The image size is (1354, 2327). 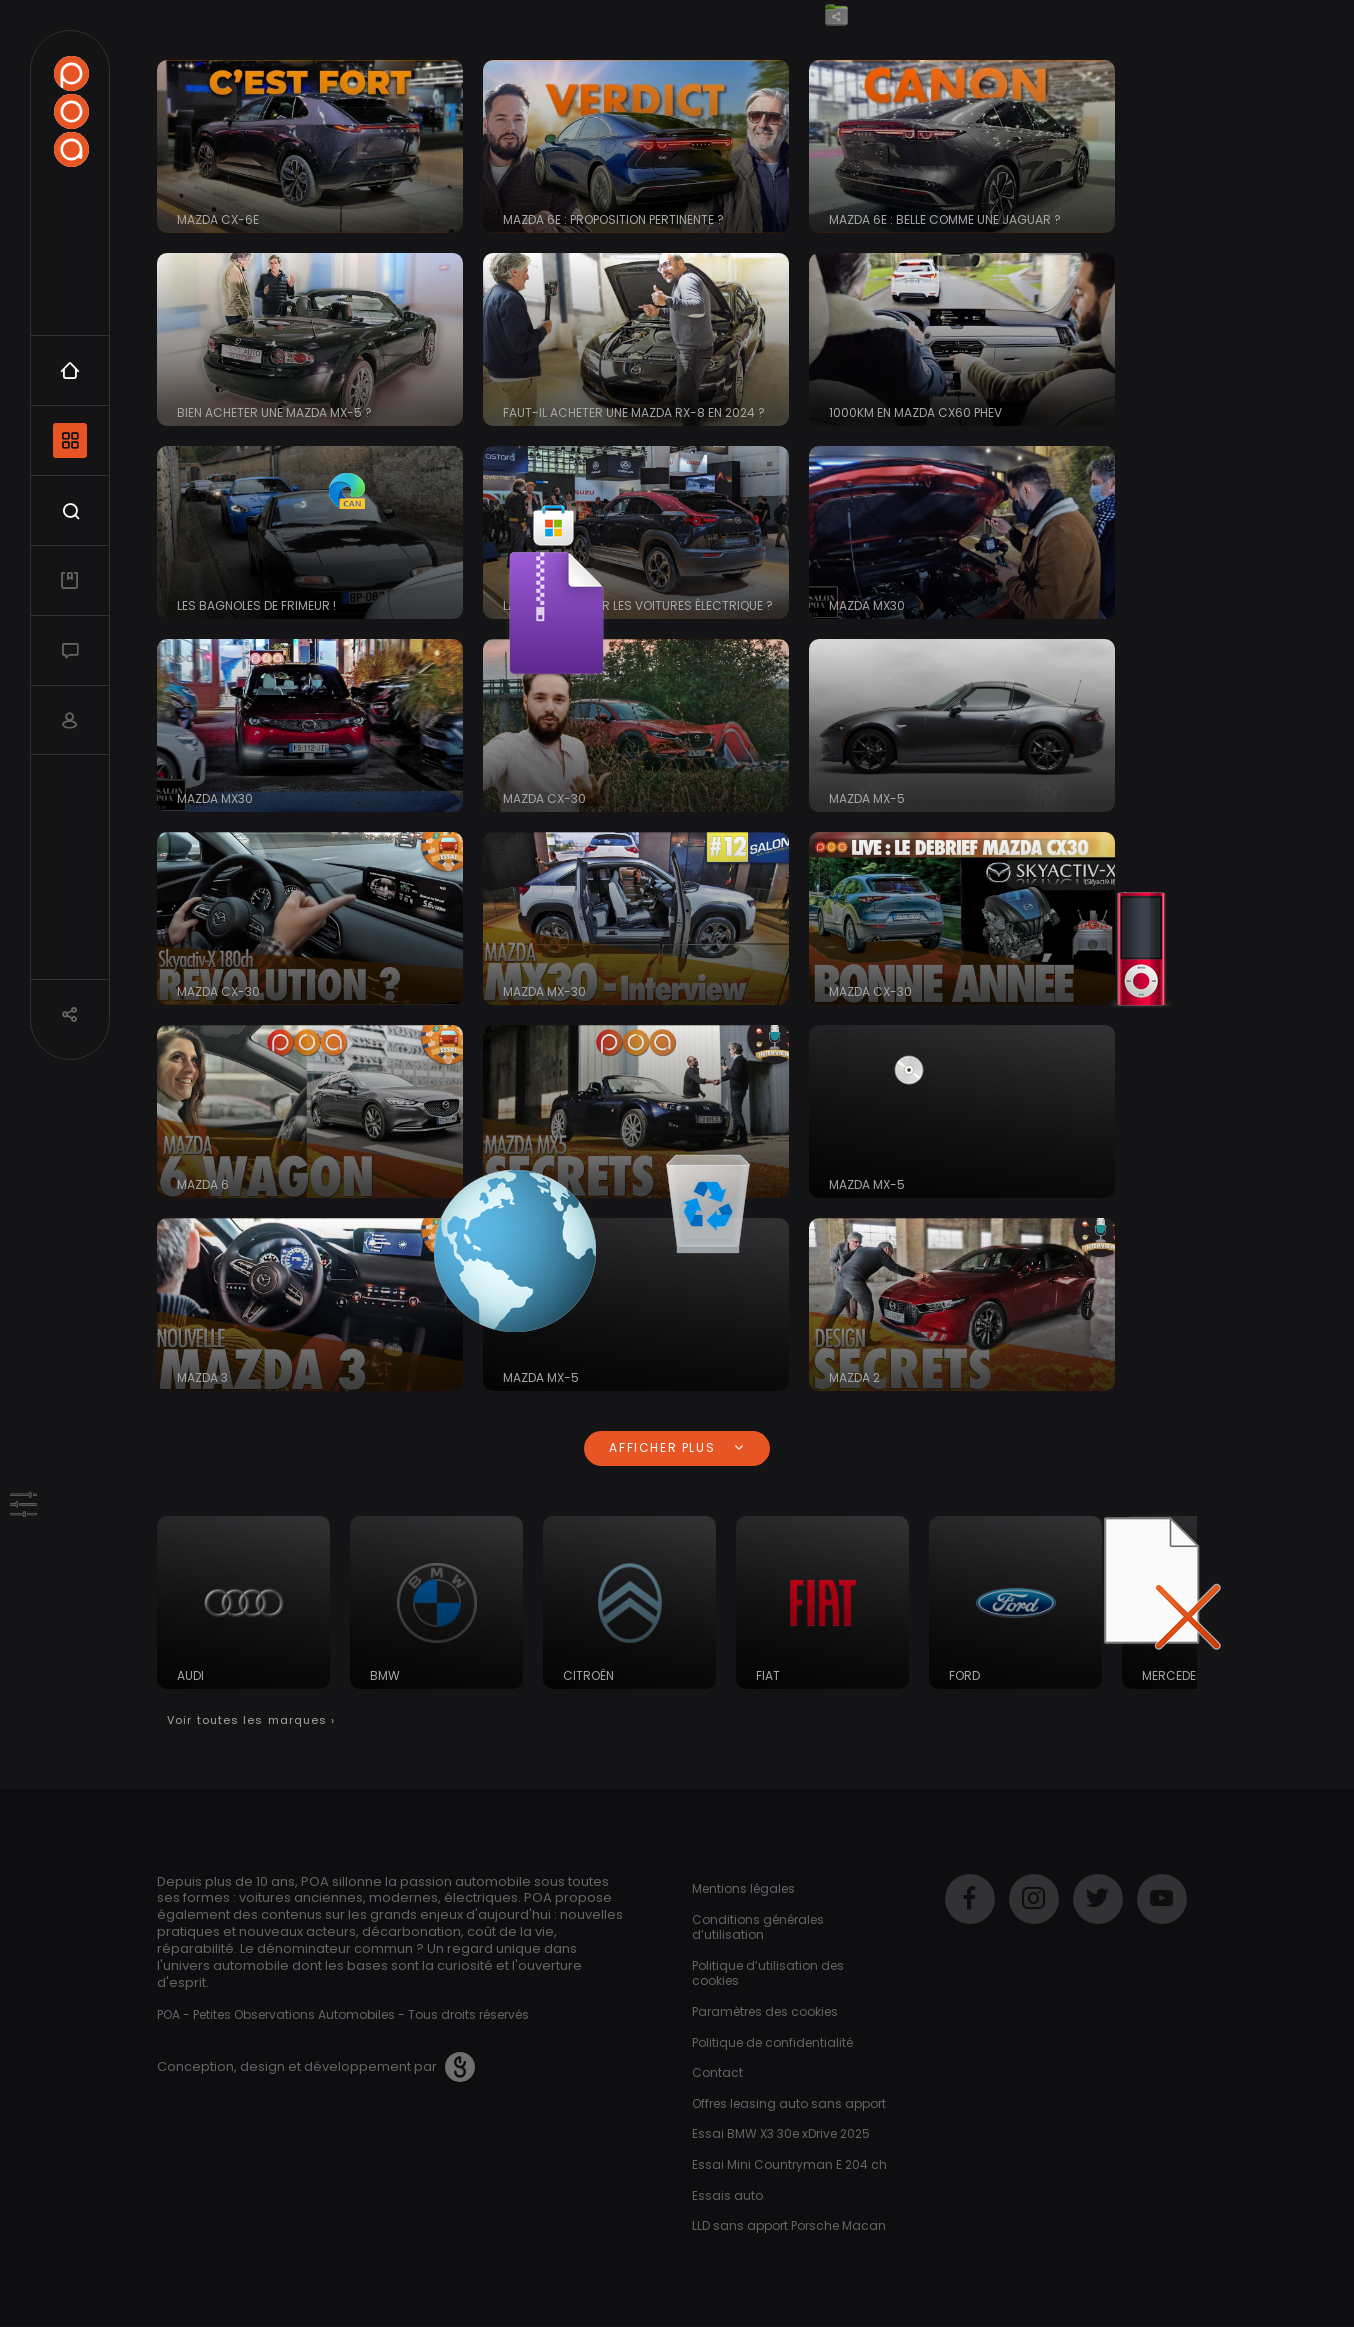 I want to click on adjust audio equalizer settings, so click(x=23, y=1503).